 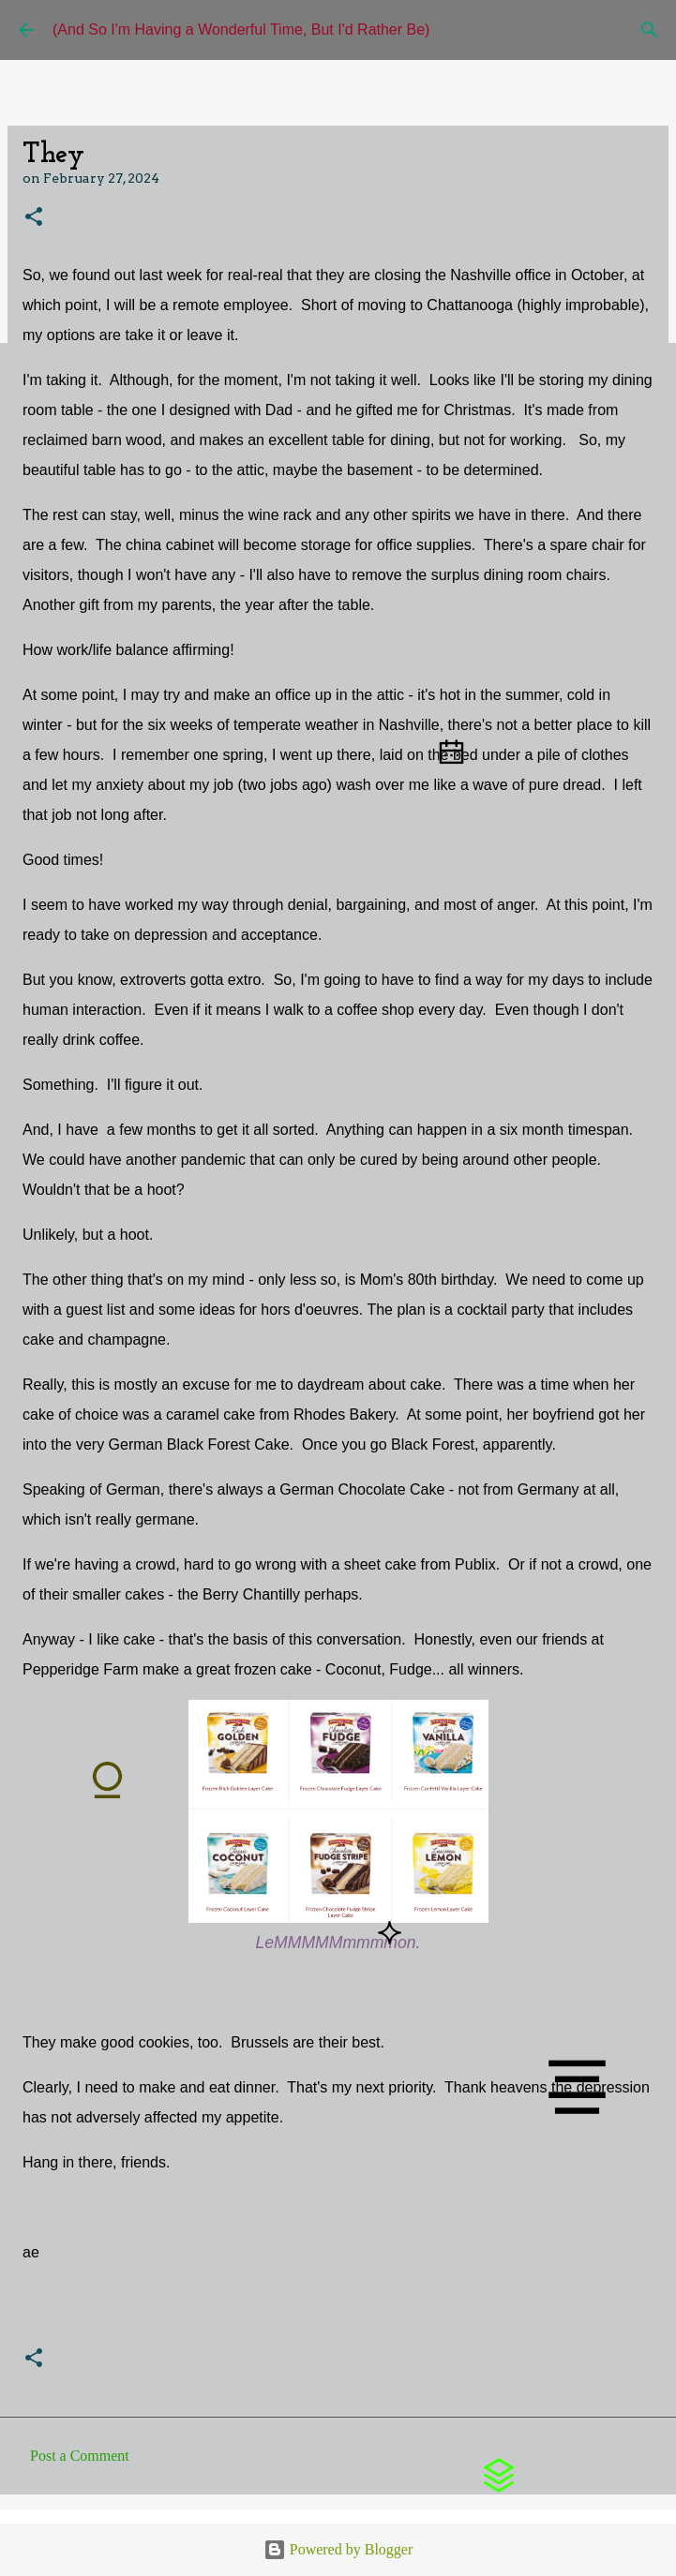 I want to click on view calendar or schedule, so click(x=451, y=752).